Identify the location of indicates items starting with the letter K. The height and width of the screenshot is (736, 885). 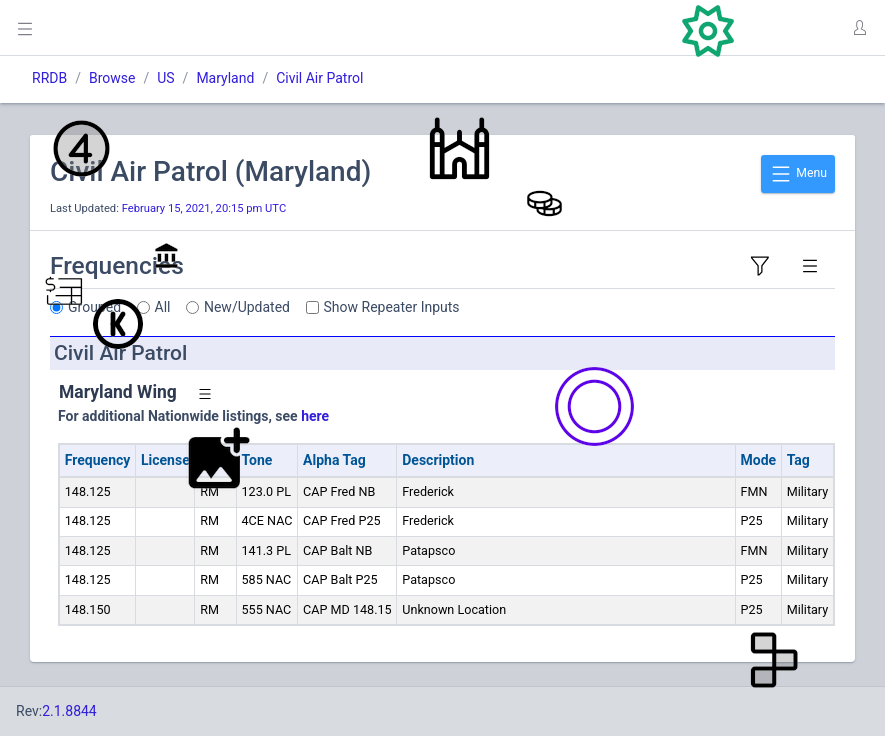
(118, 324).